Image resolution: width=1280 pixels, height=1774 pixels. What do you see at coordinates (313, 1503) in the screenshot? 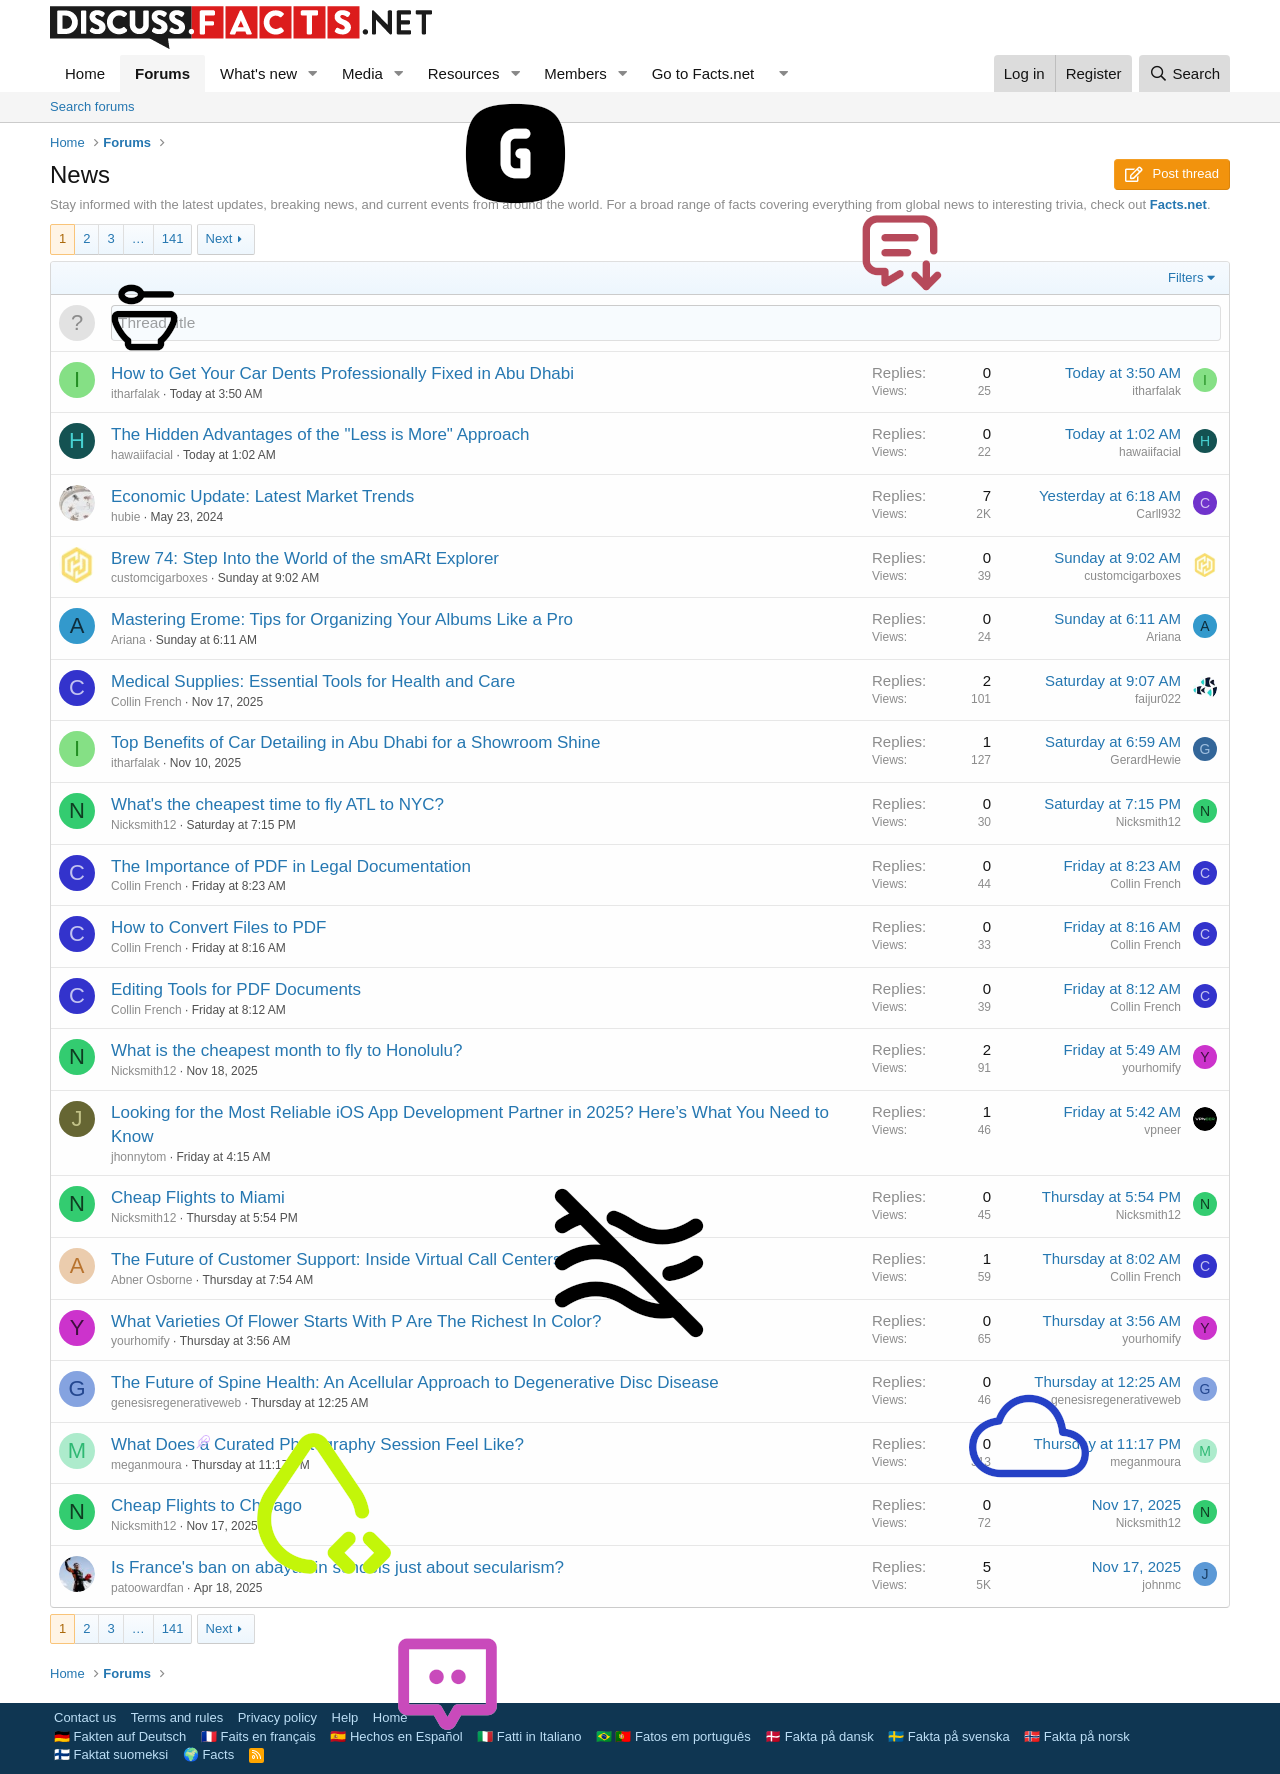
I see `access code-based liquid or fluid simulations` at bounding box center [313, 1503].